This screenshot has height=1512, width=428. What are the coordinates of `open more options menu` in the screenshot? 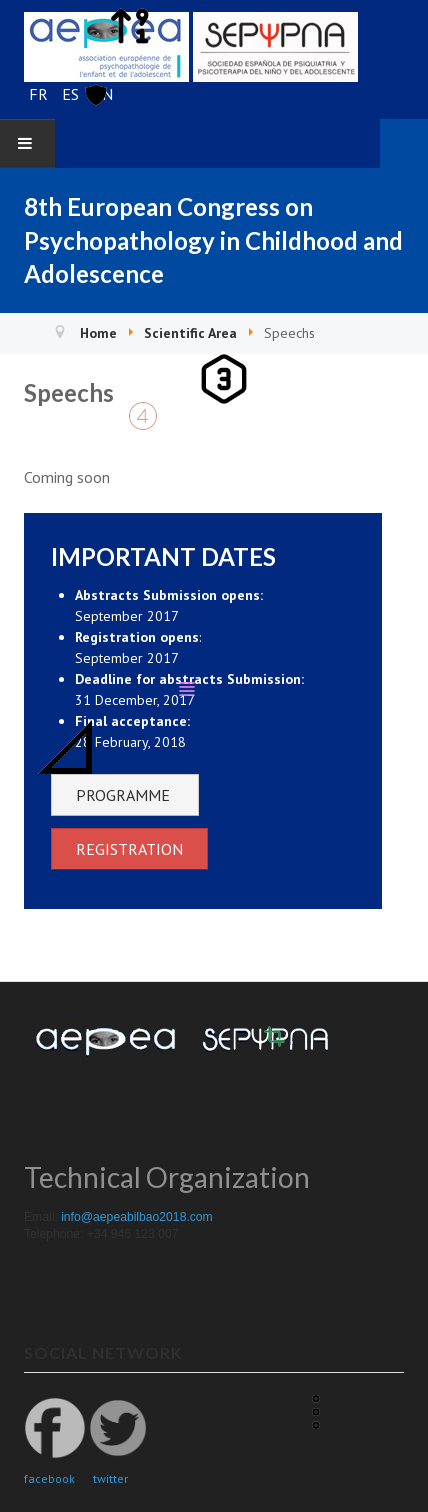 It's located at (316, 1412).